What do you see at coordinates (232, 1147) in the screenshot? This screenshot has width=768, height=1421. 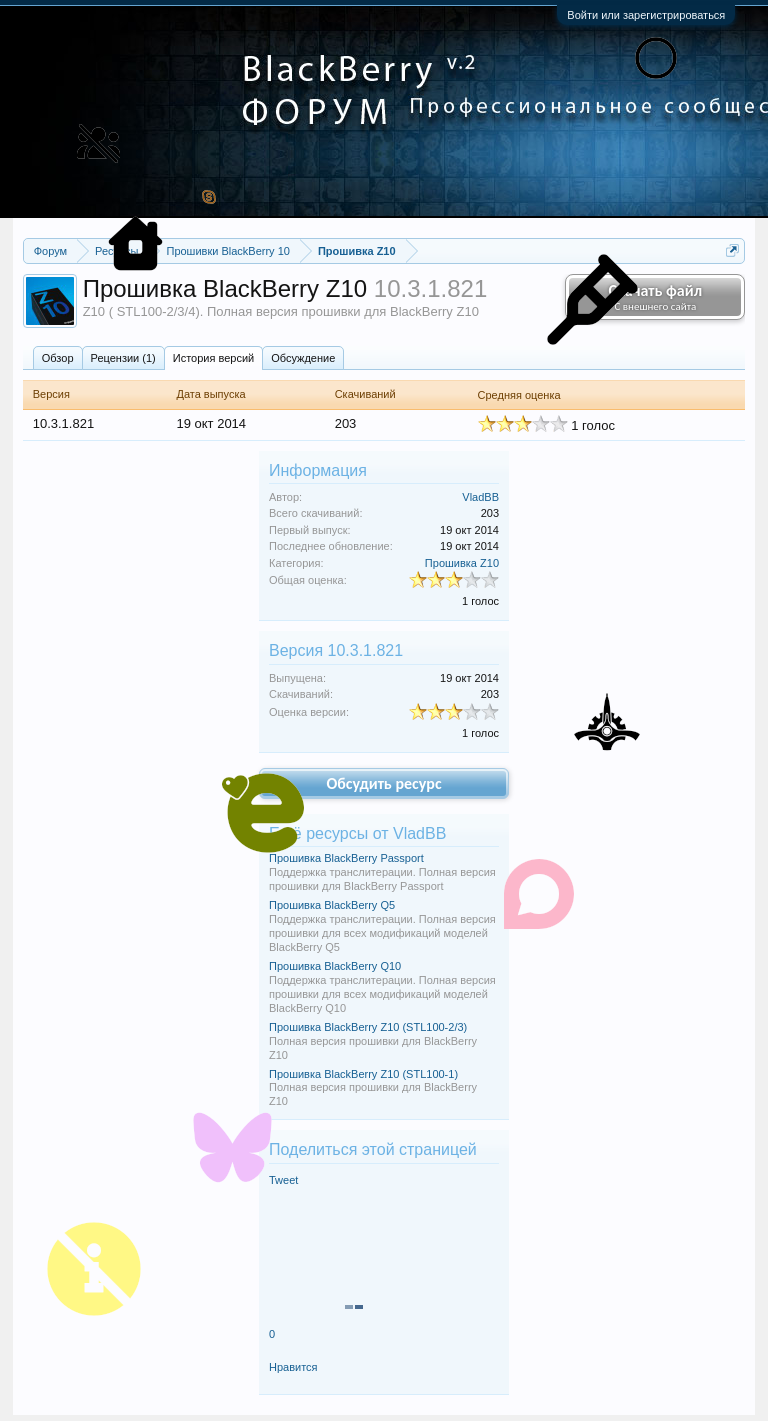 I see `open Bluesky app` at bounding box center [232, 1147].